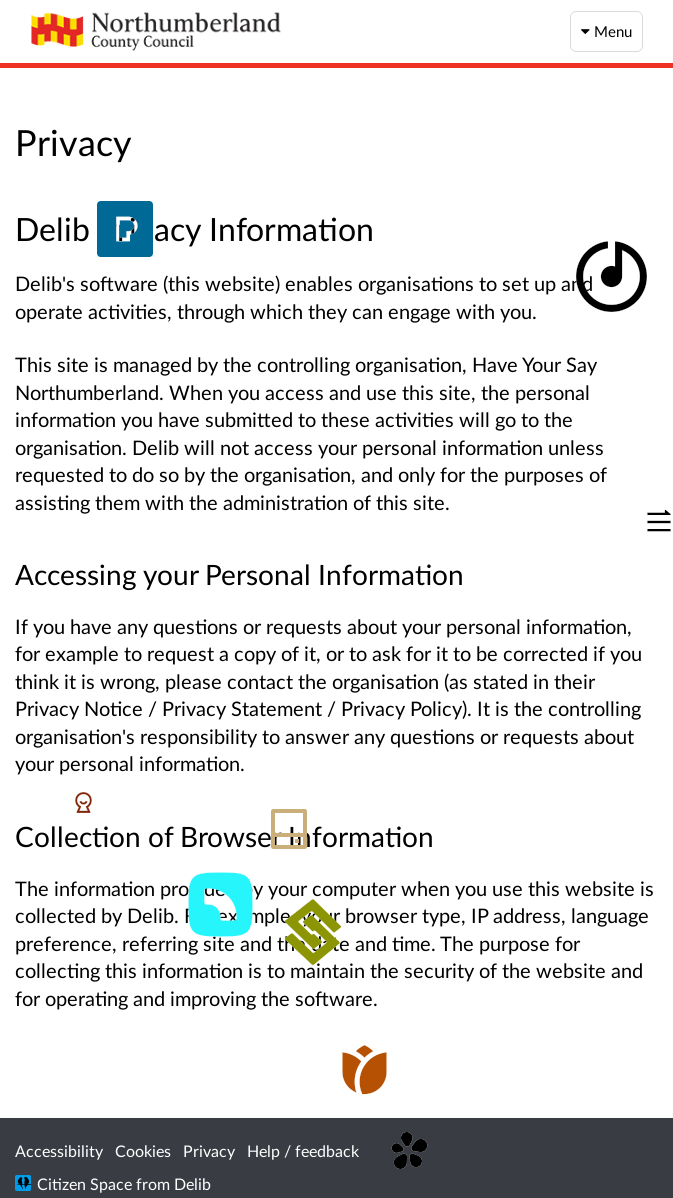 Image resolution: width=673 pixels, height=1198 pixels. What do you see at coordinates (364, 1069) in the screenshot?
I see `access nature or garden-related features` at bounding box center [364, 1069].